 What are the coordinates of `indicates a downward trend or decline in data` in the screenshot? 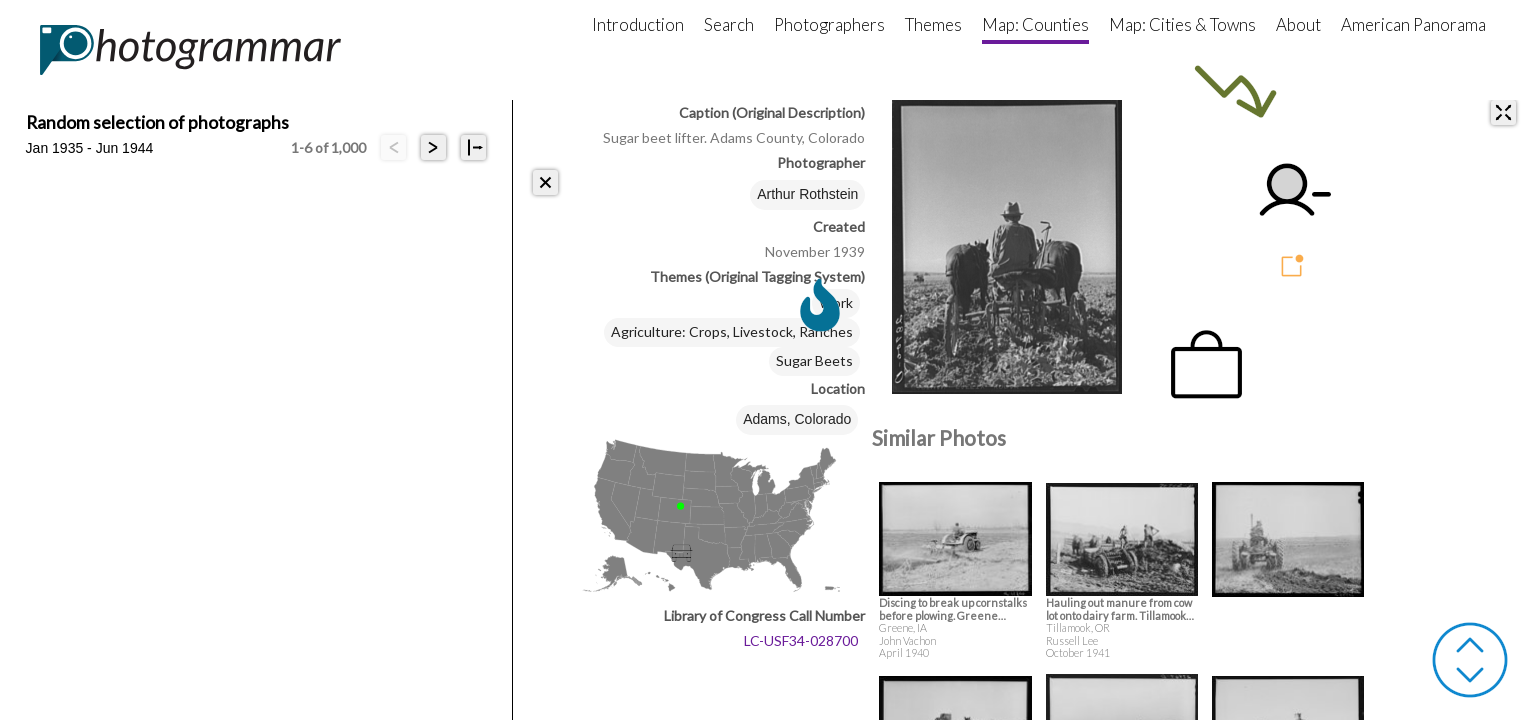 It's located at (1236, 92).